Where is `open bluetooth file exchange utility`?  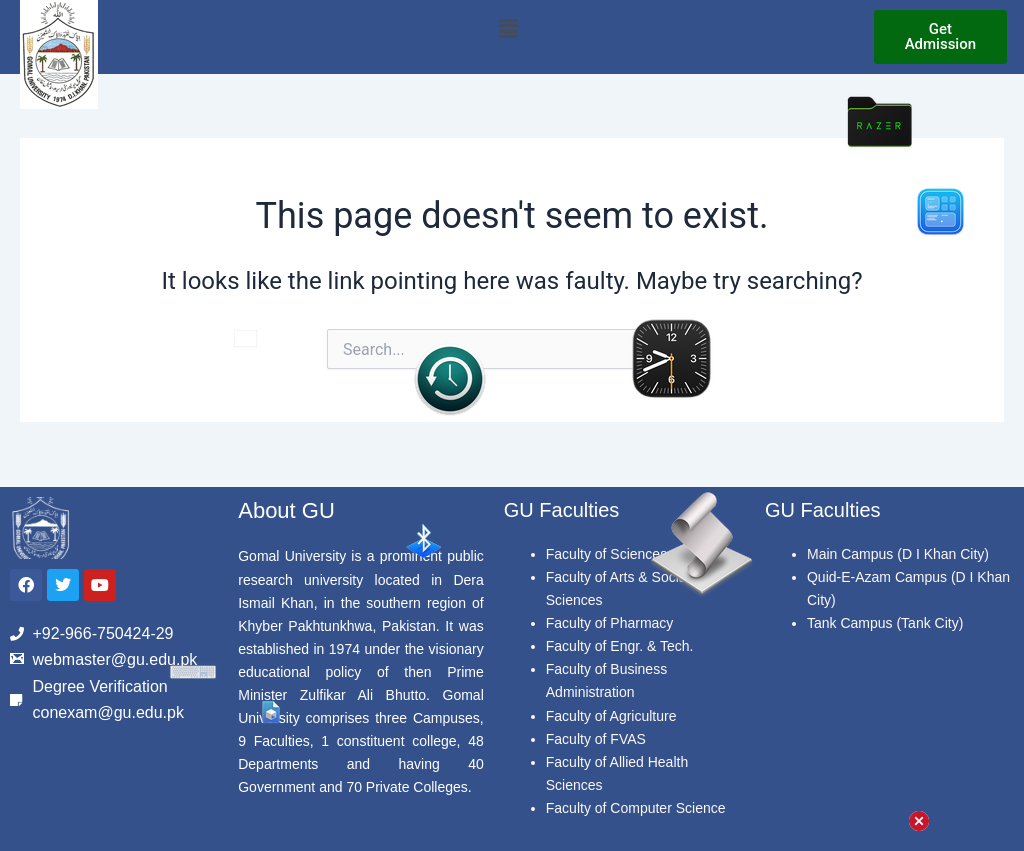 open bluetooth file exchange utility is located at coordinates (423, 541).